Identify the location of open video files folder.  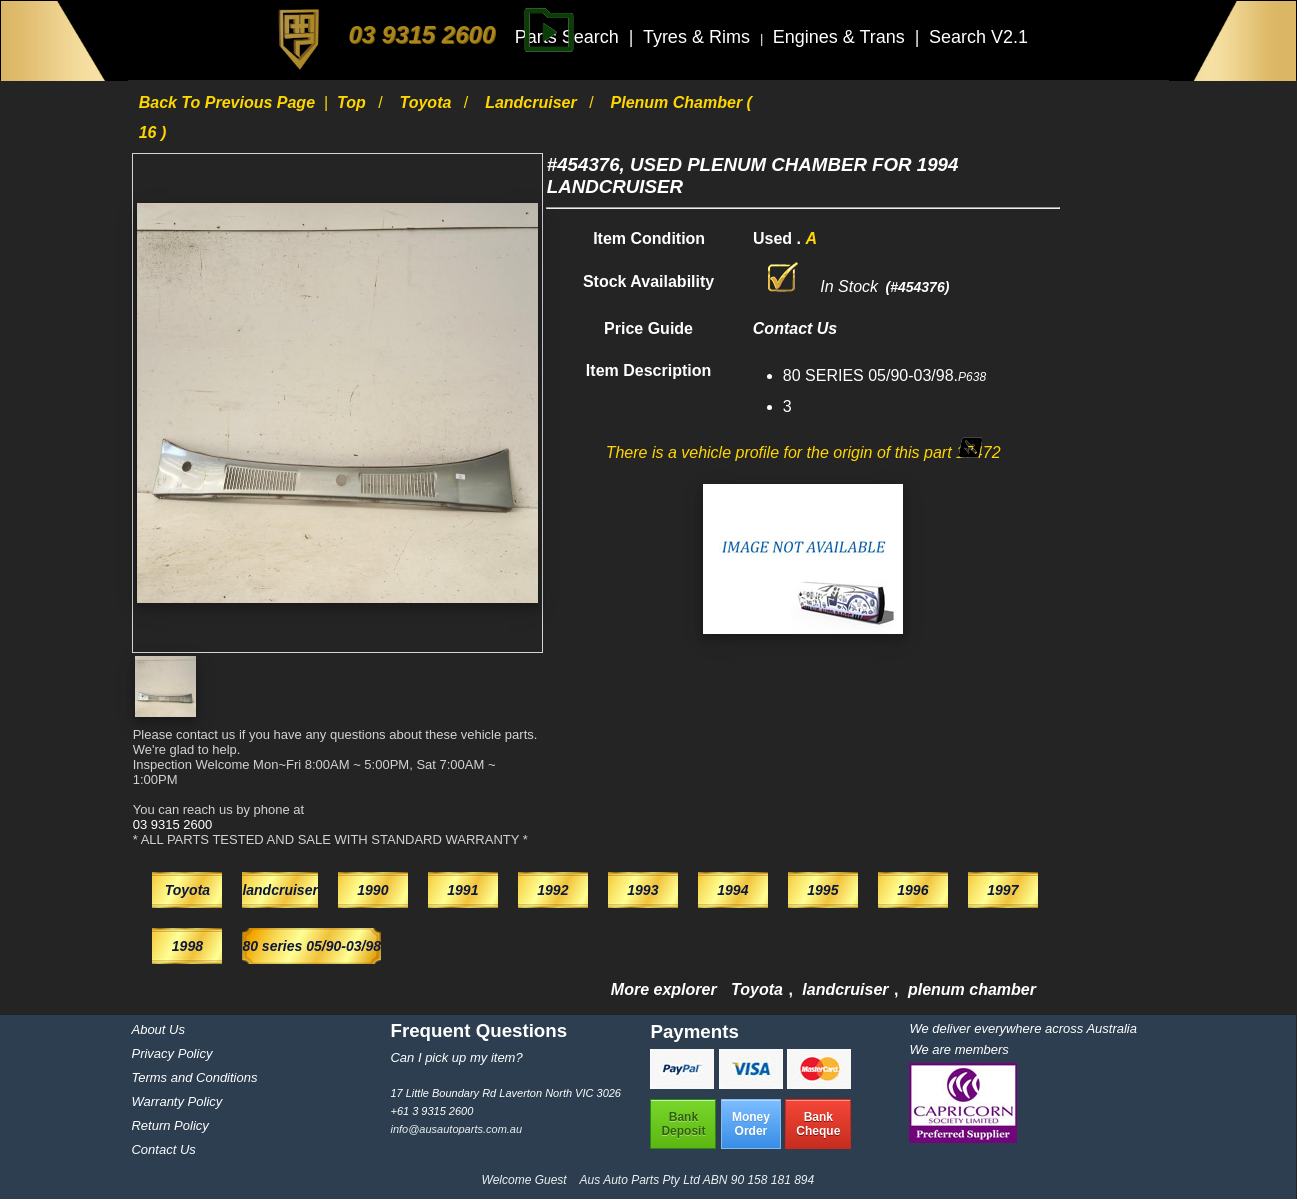
(549, 30).